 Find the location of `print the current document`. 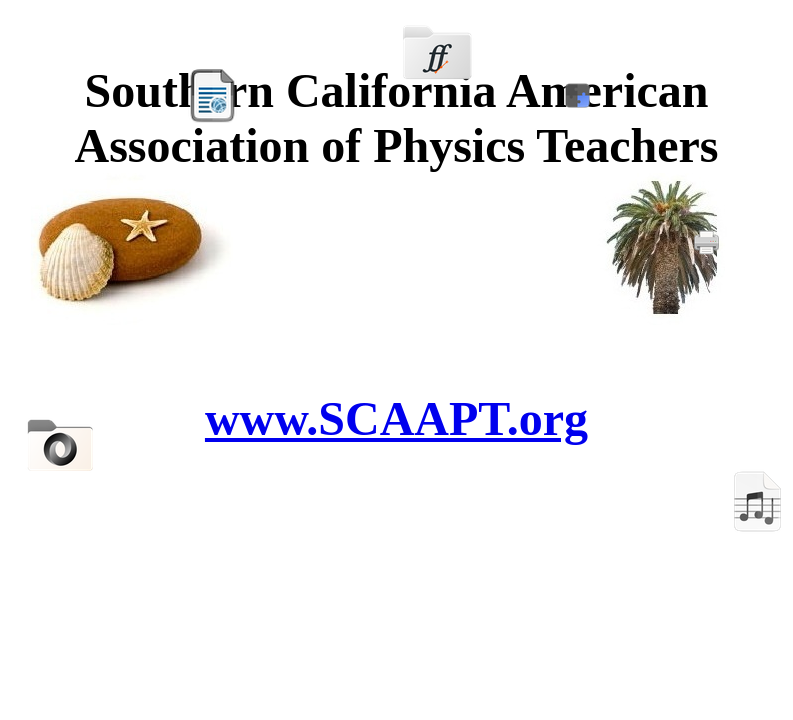

print the current document is located at coordinates (706, 242).